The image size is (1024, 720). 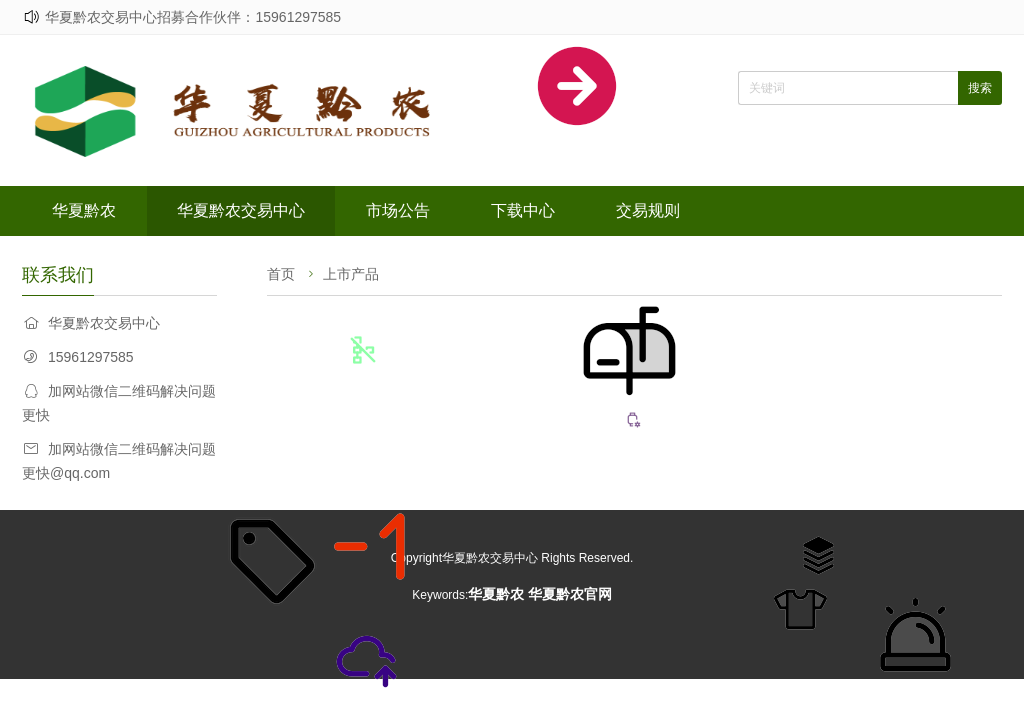 What do you see at coordinates (800, 609) in the screenshot?
I see `browse clothing or apparel items` at bounding box center [800, 609].